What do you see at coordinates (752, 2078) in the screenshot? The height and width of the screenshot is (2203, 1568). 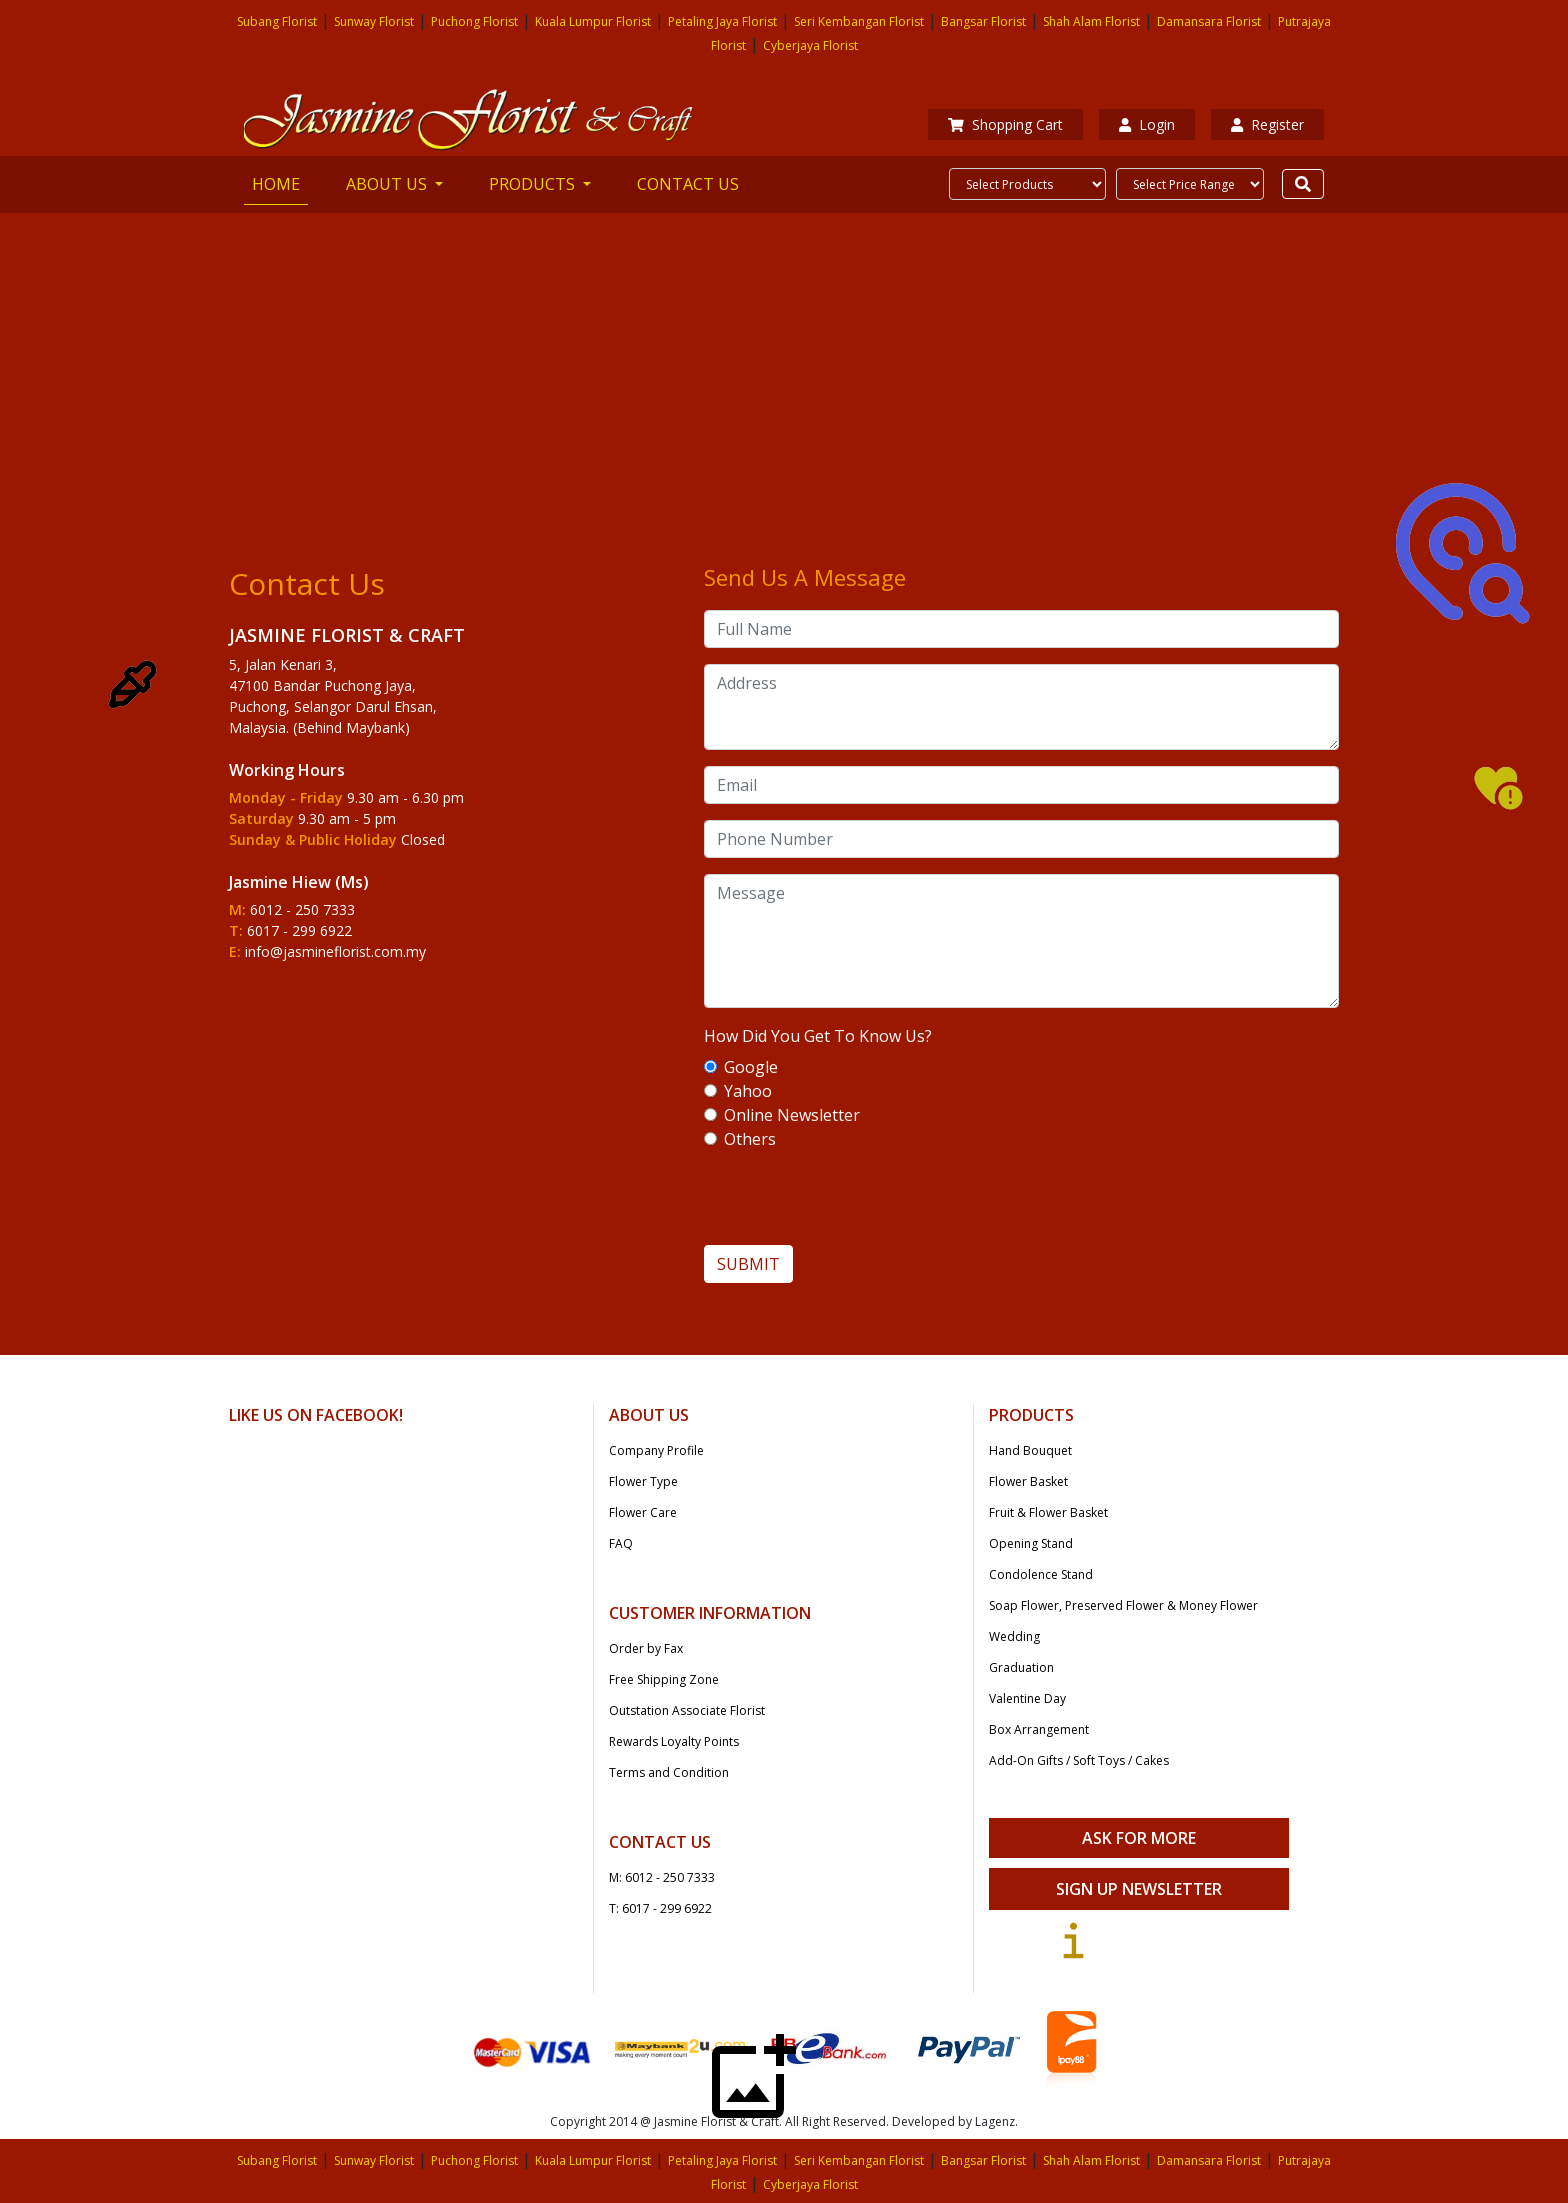 I see `add a new photo to the gallery` at bounding box center [752, 2078].